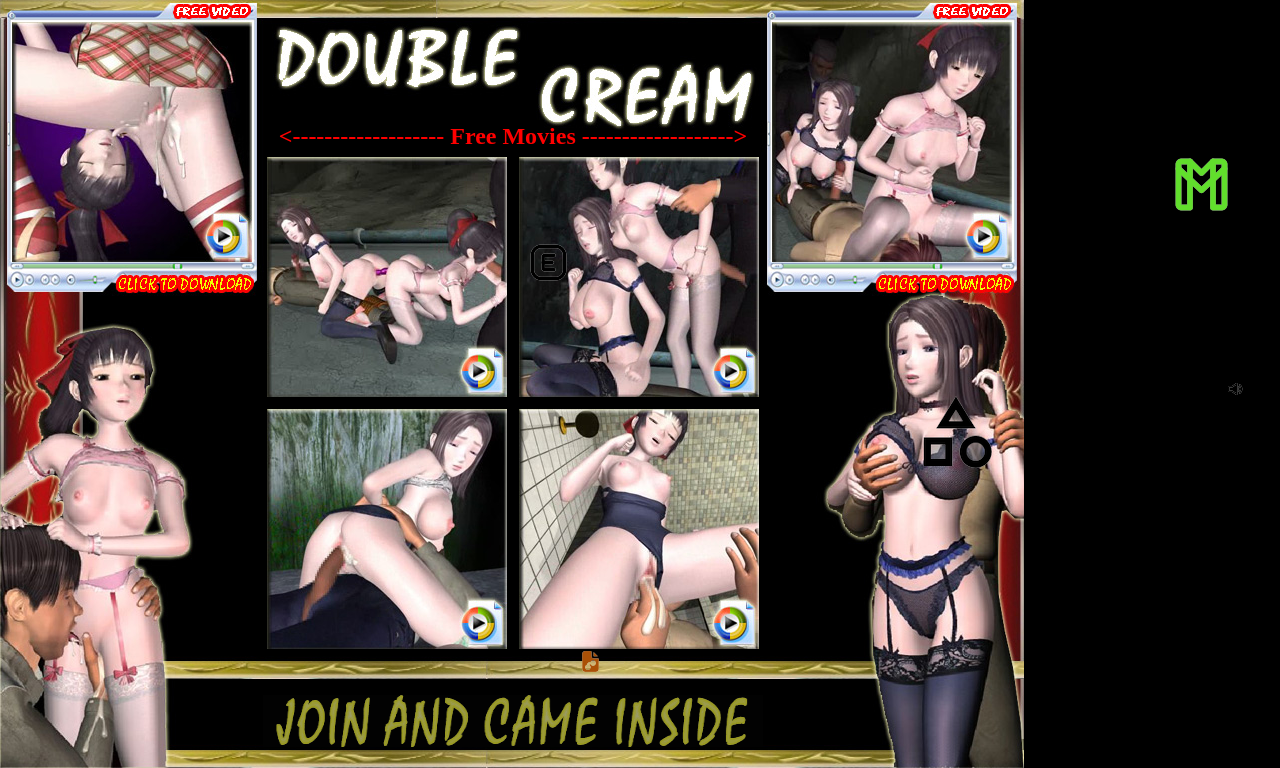 The width and height of the screenshot is (1280, 768). Describe the element at coordinates (548, 262) in the screenshot. I see `visit etsy store or marketplace` at that location.